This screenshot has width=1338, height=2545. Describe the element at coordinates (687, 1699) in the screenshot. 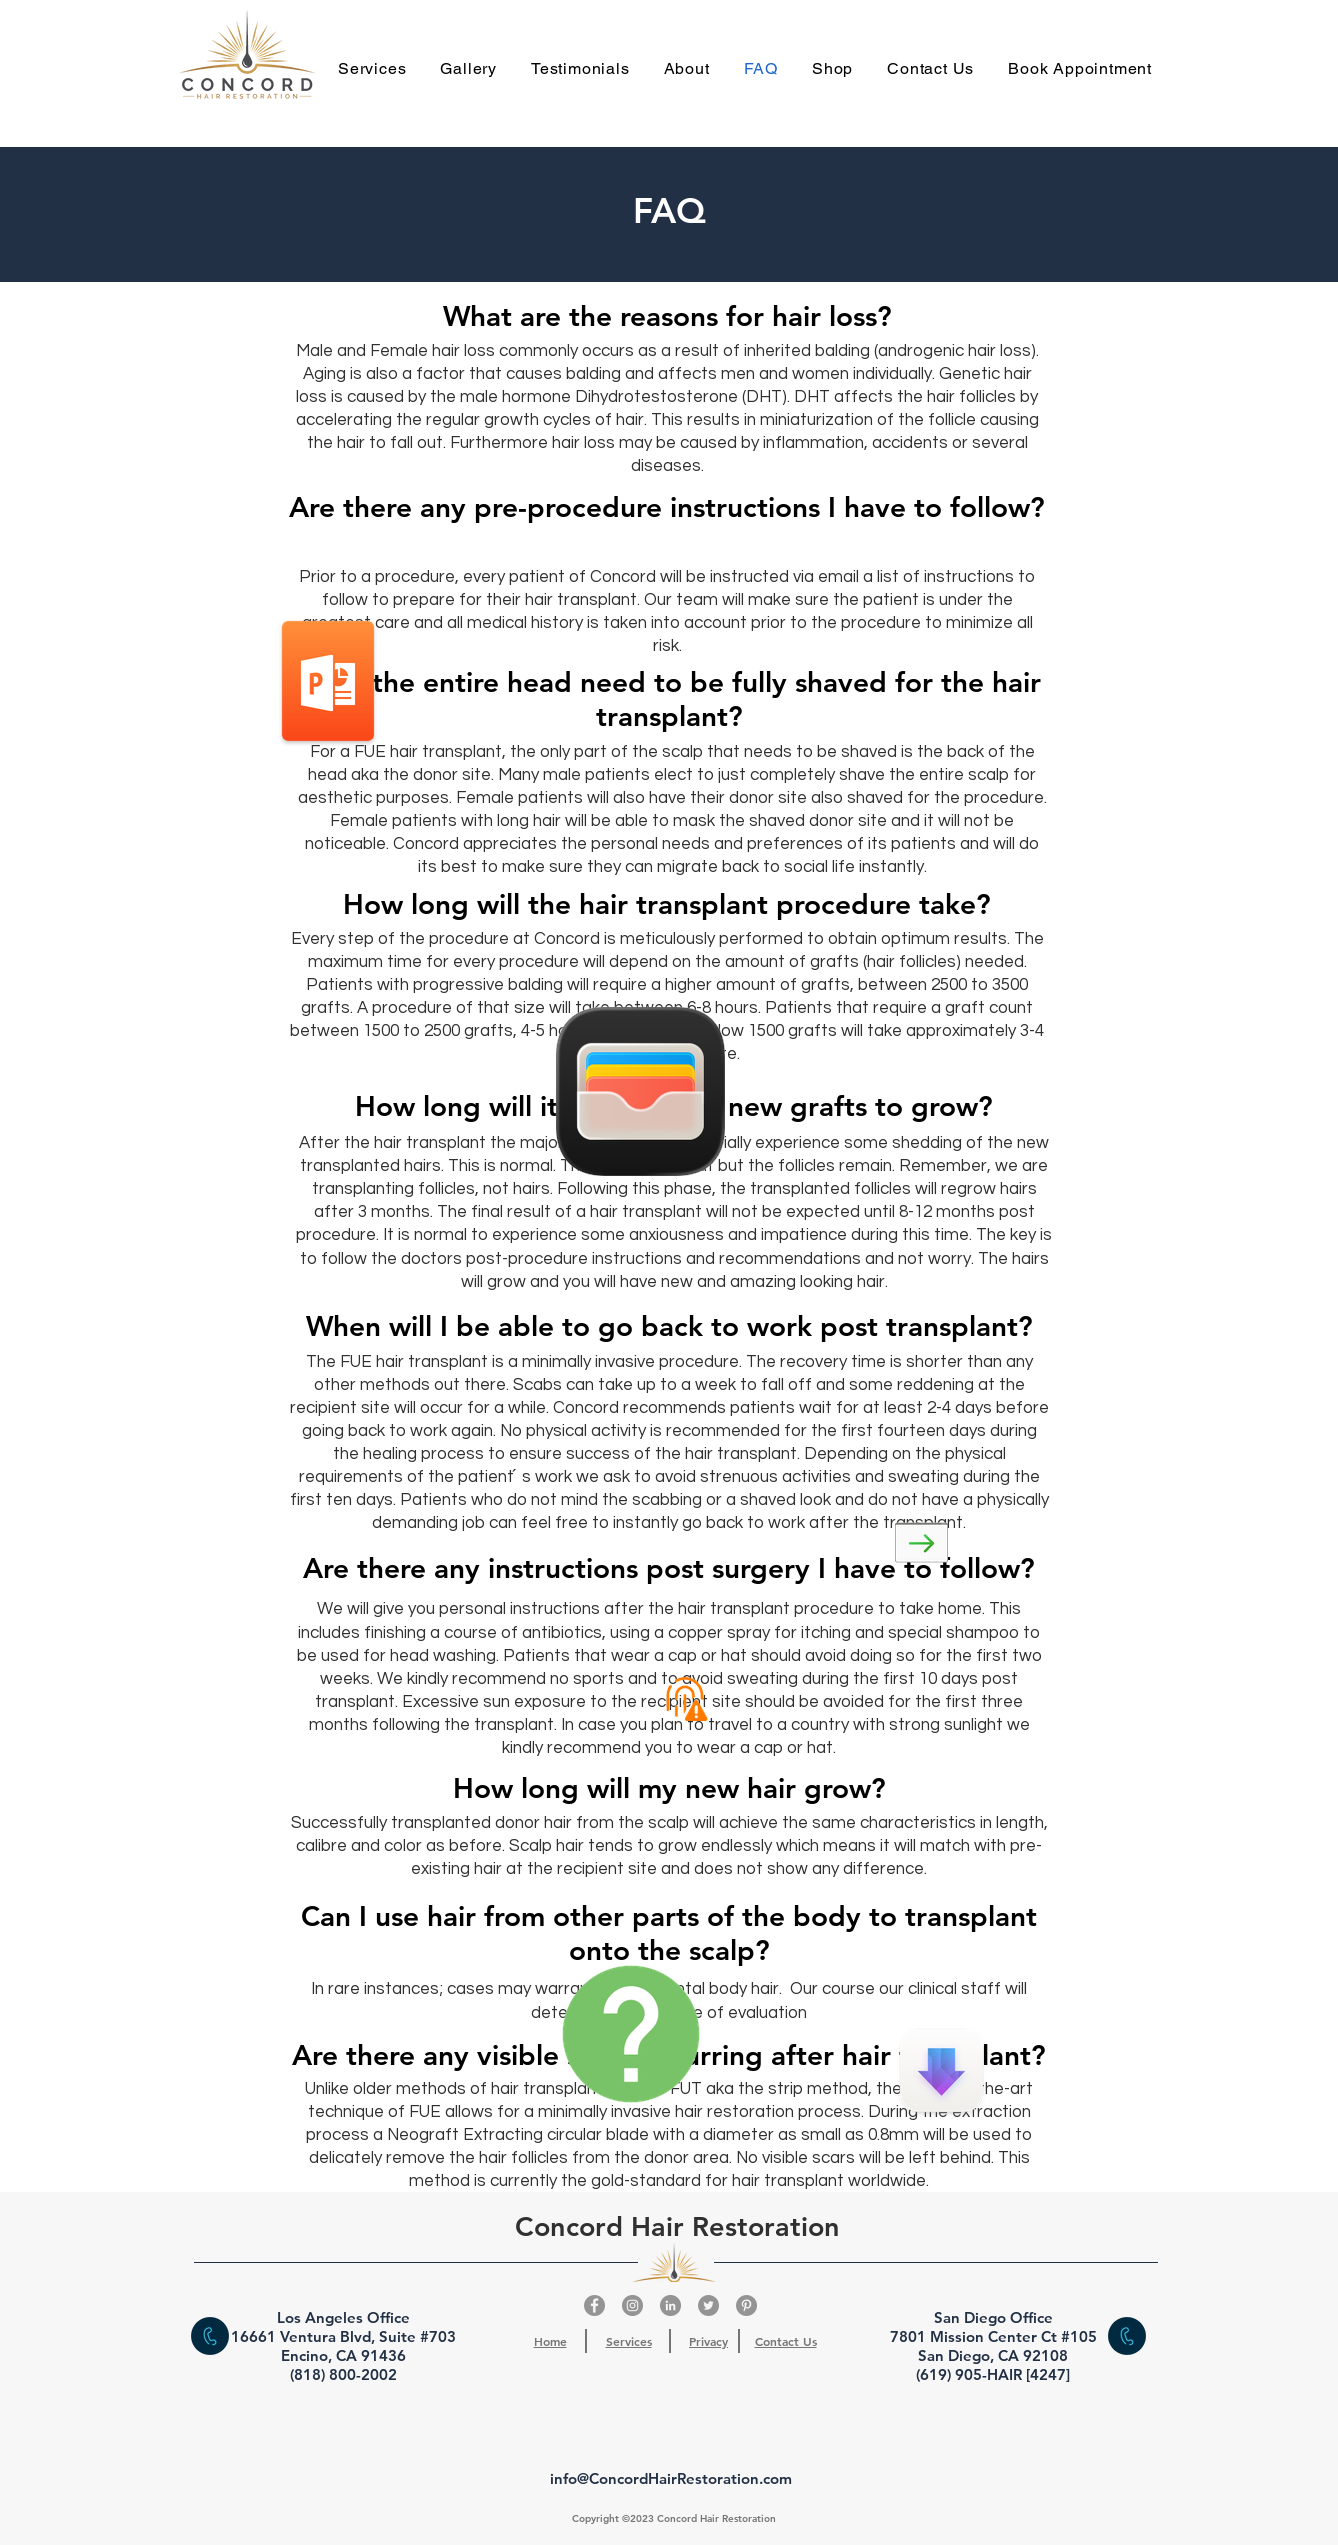

I see `fingerprint authentication error or failure` at that location.